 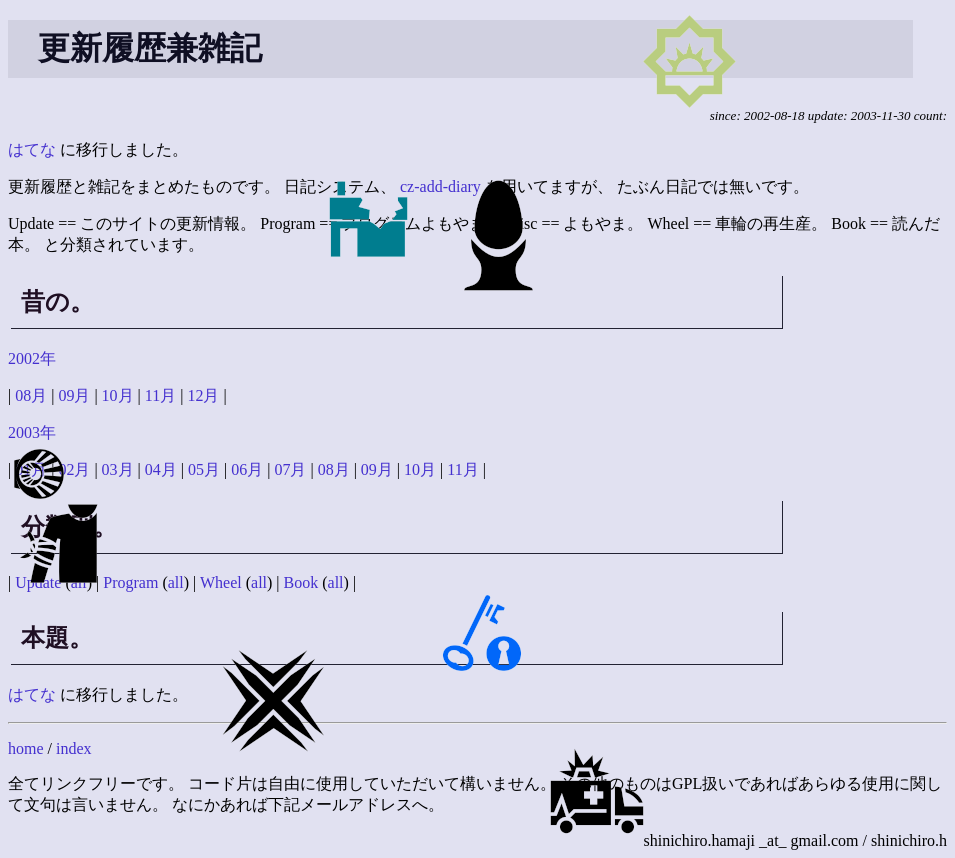 What do you see at coordinates (482, 633) in the screenshot?
I see `lock or unlock a game item` at bounding box center [482, 633].